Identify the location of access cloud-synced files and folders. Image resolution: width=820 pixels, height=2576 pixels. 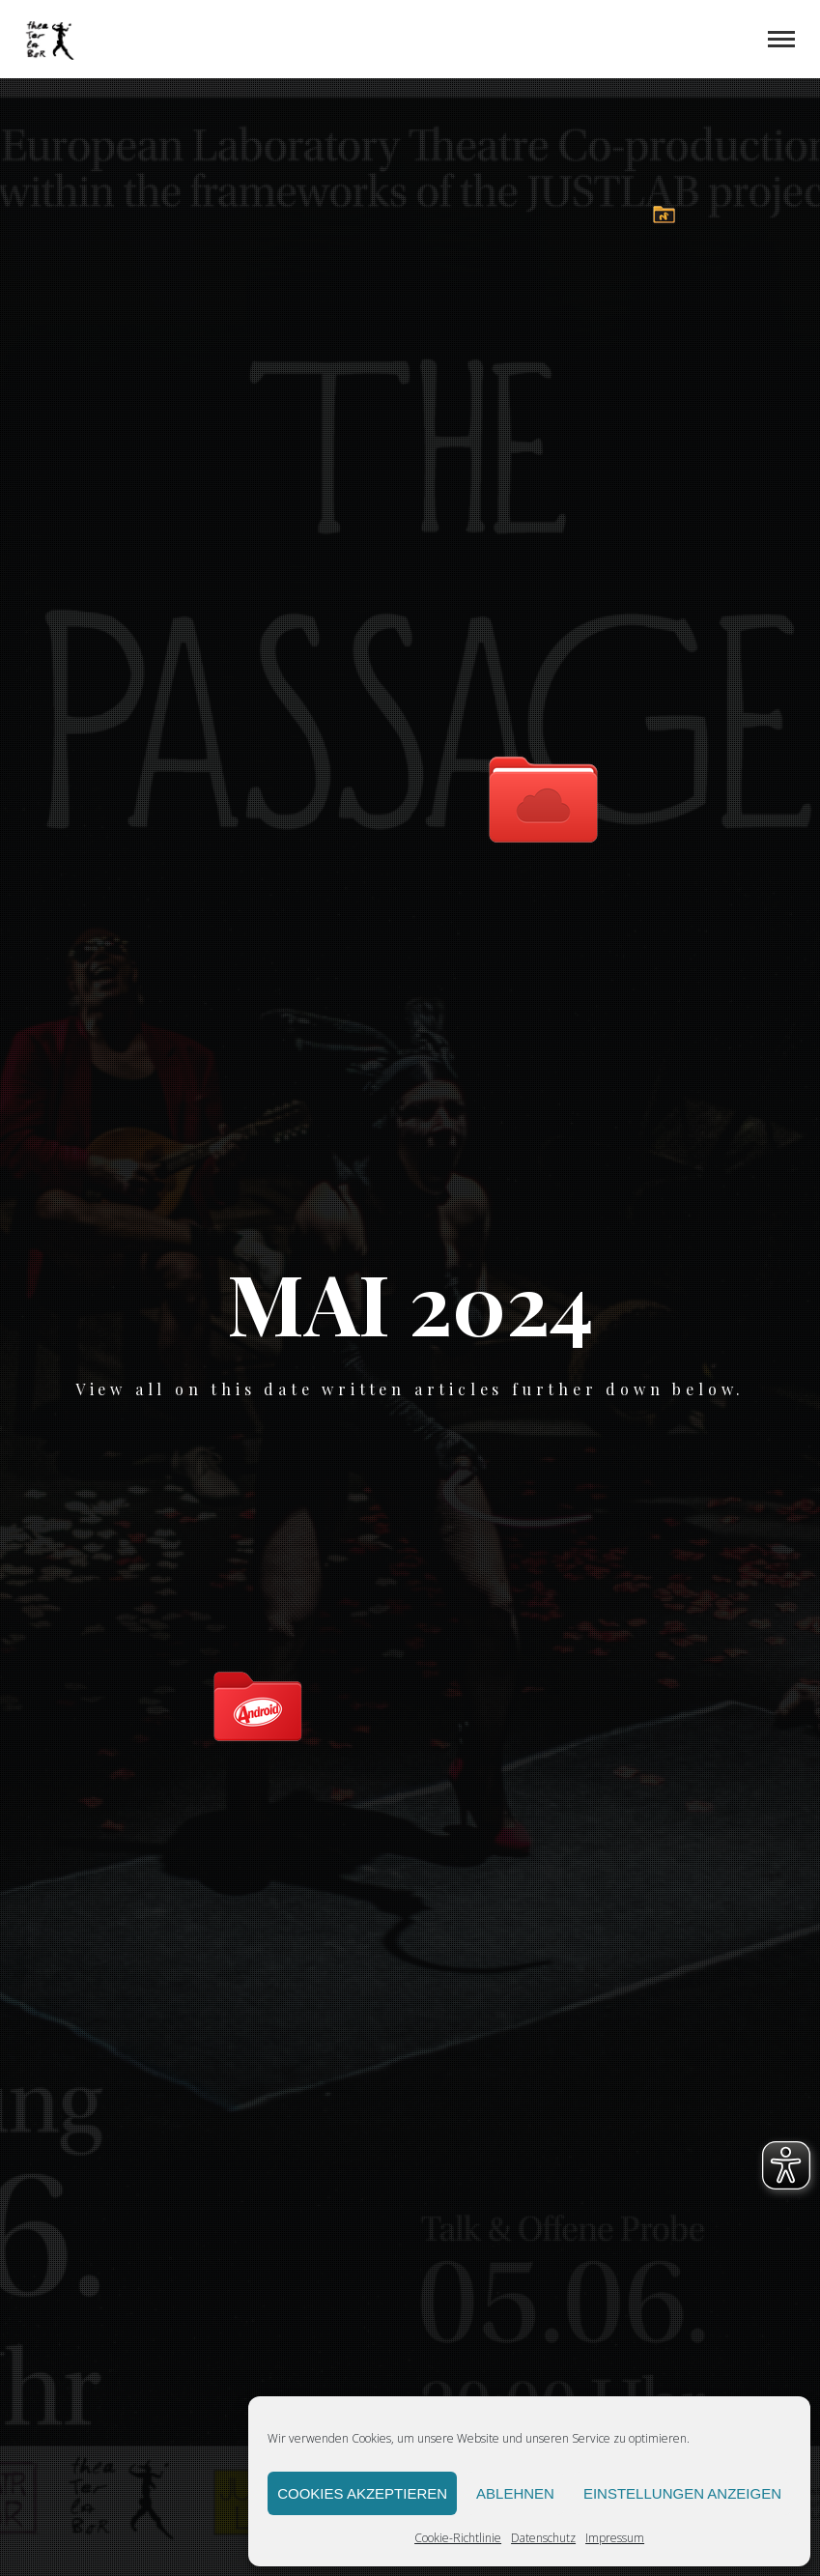
(543, 799).